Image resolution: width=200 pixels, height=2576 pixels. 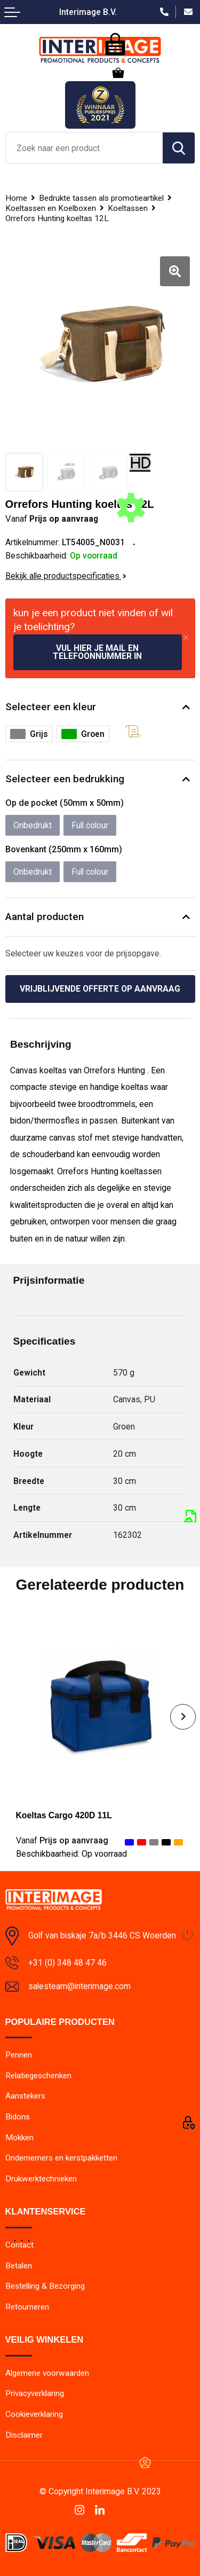 What do you see at coordinates (133, 731) in the screenshot?
I see `view document or manuscript` at bounding box center [133, 731].